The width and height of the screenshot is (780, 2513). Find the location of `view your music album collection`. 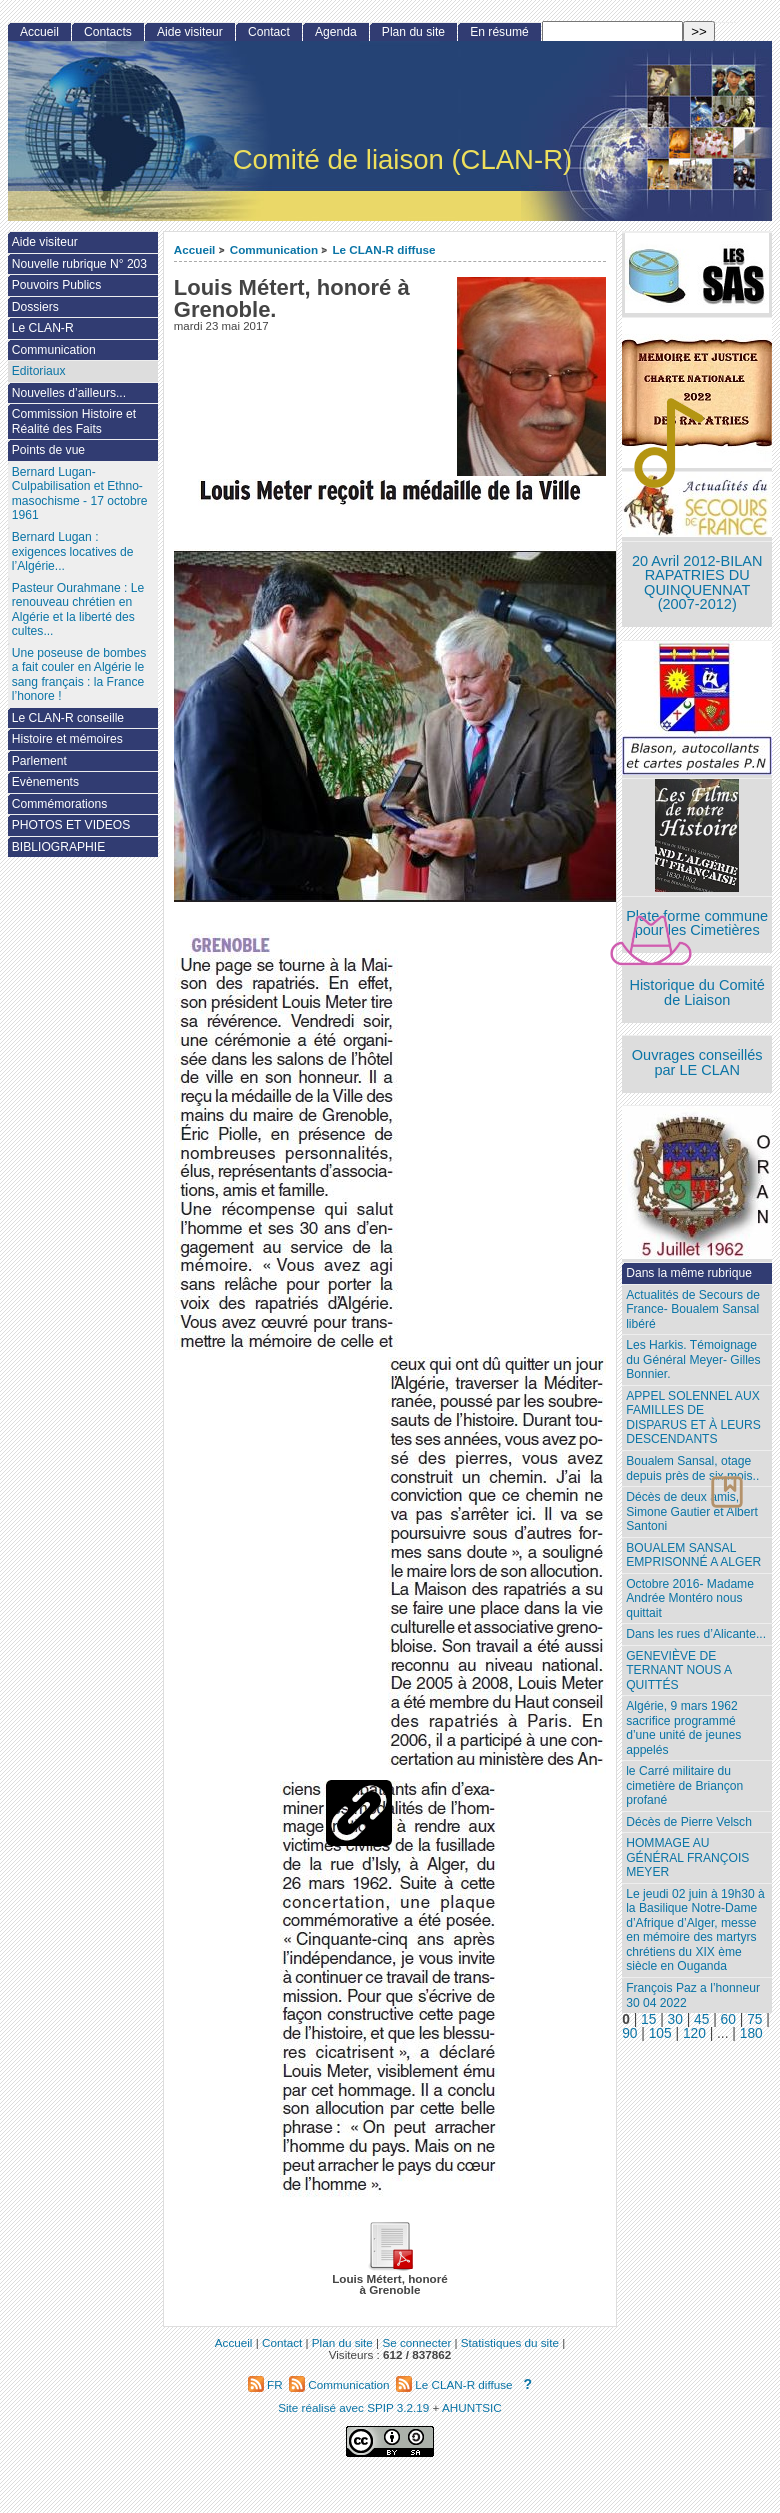

view your music album collection is located at coordinates (727, 1492).